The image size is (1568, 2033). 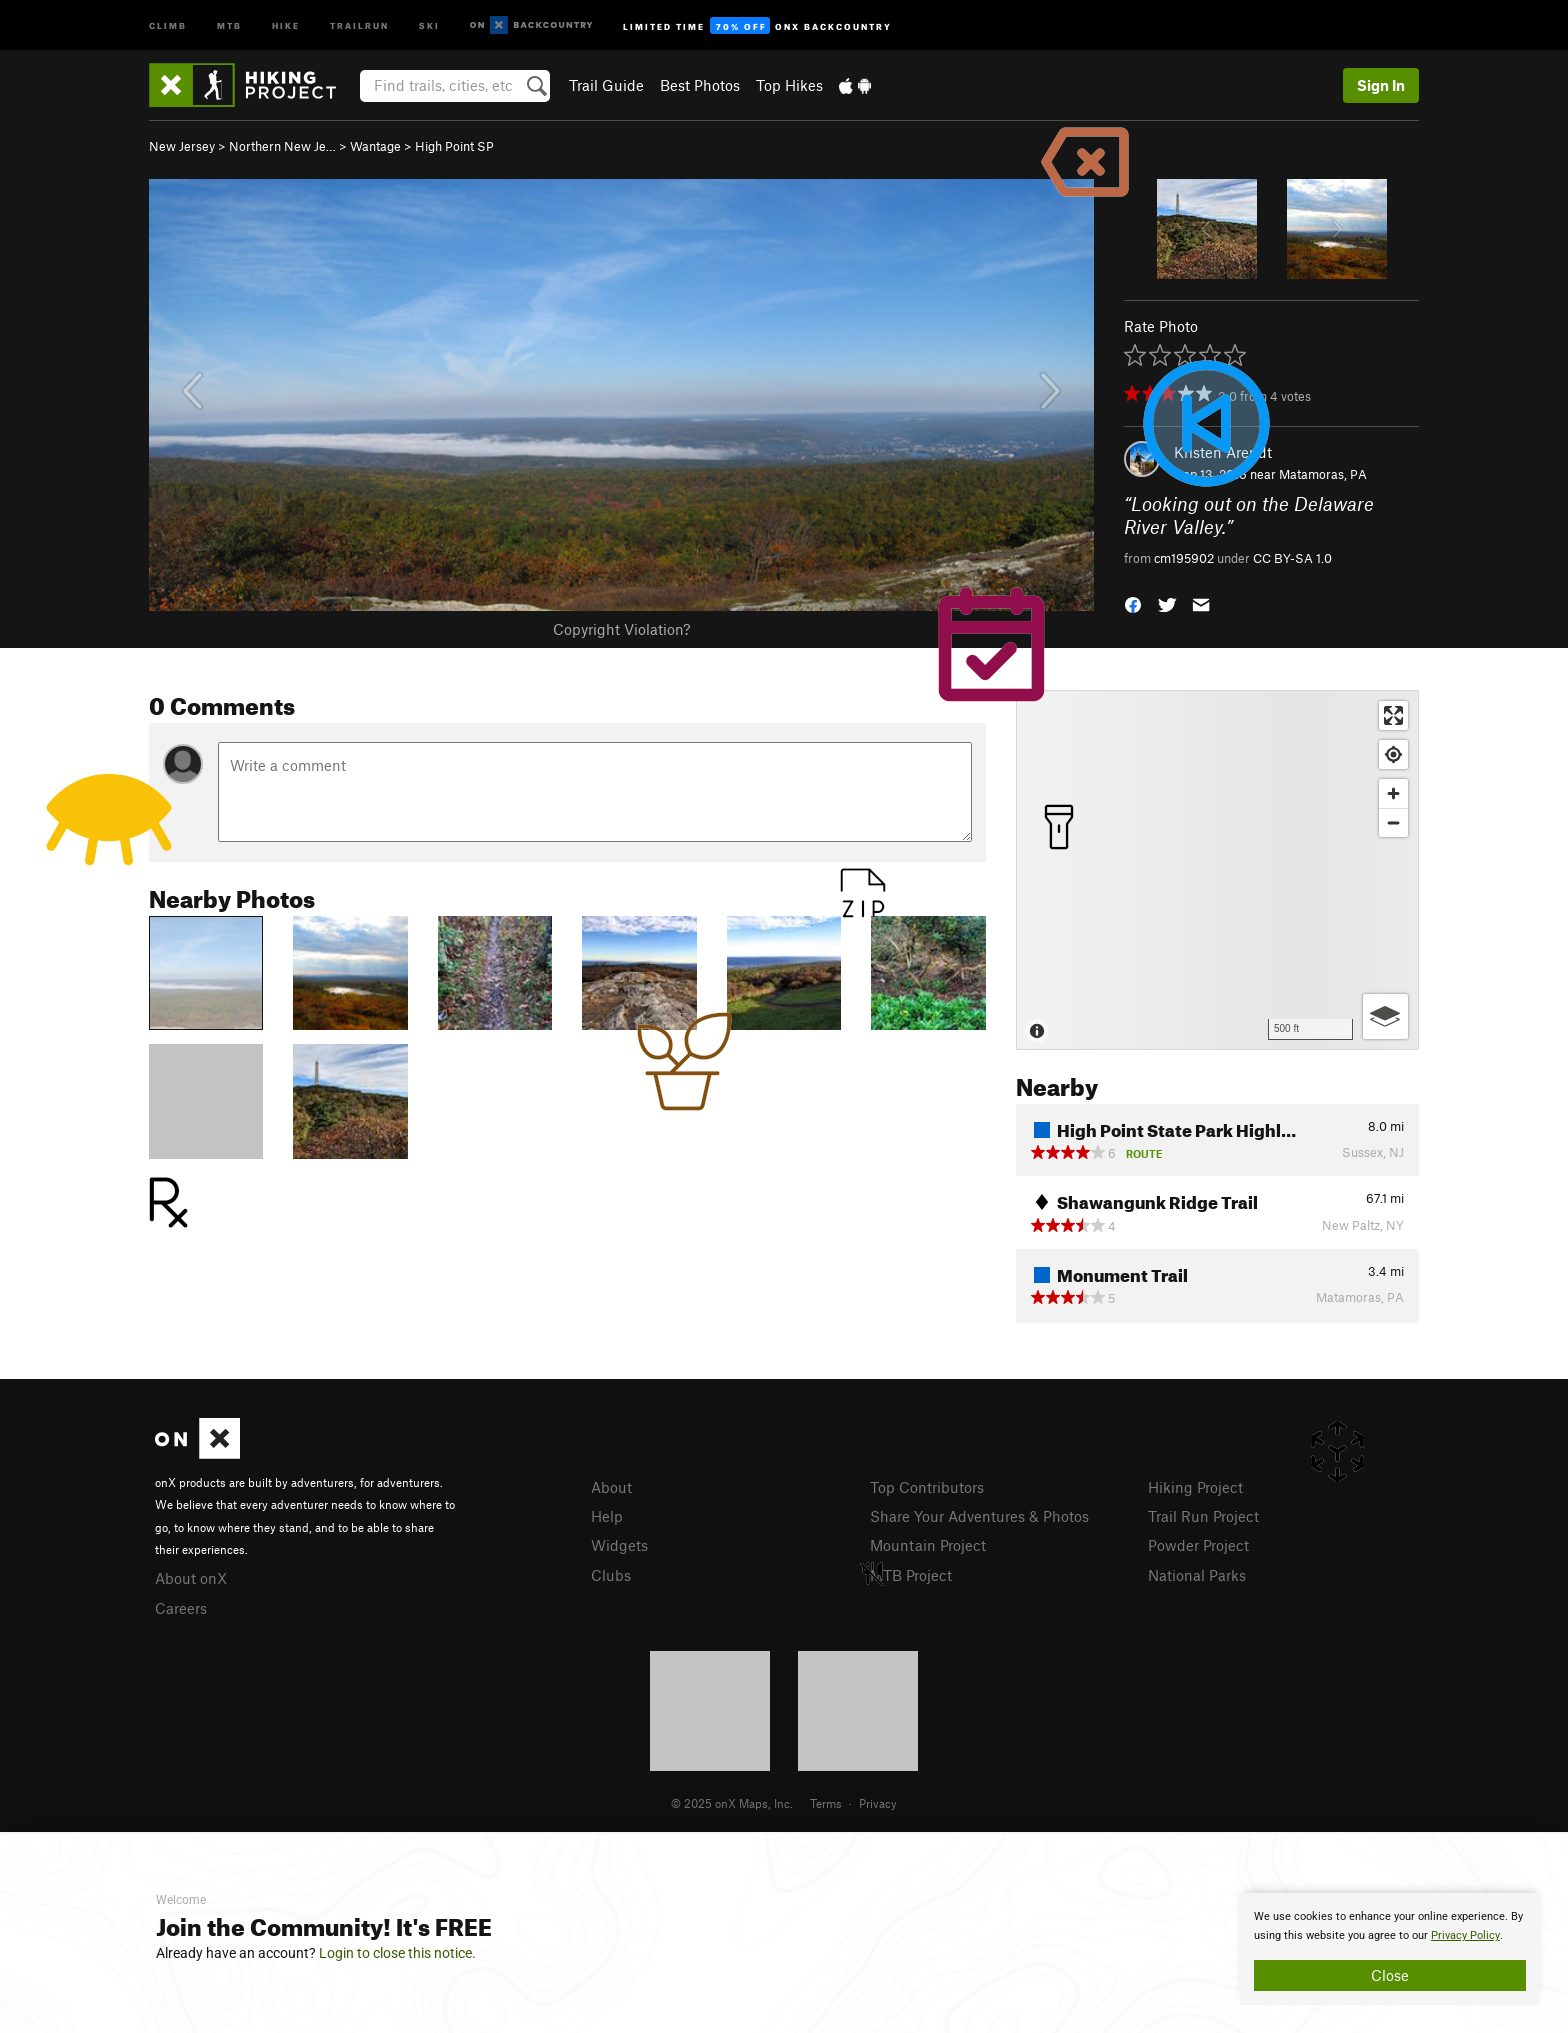 I want to click on indicates no food or meals available, so click(x=872, y=1573).